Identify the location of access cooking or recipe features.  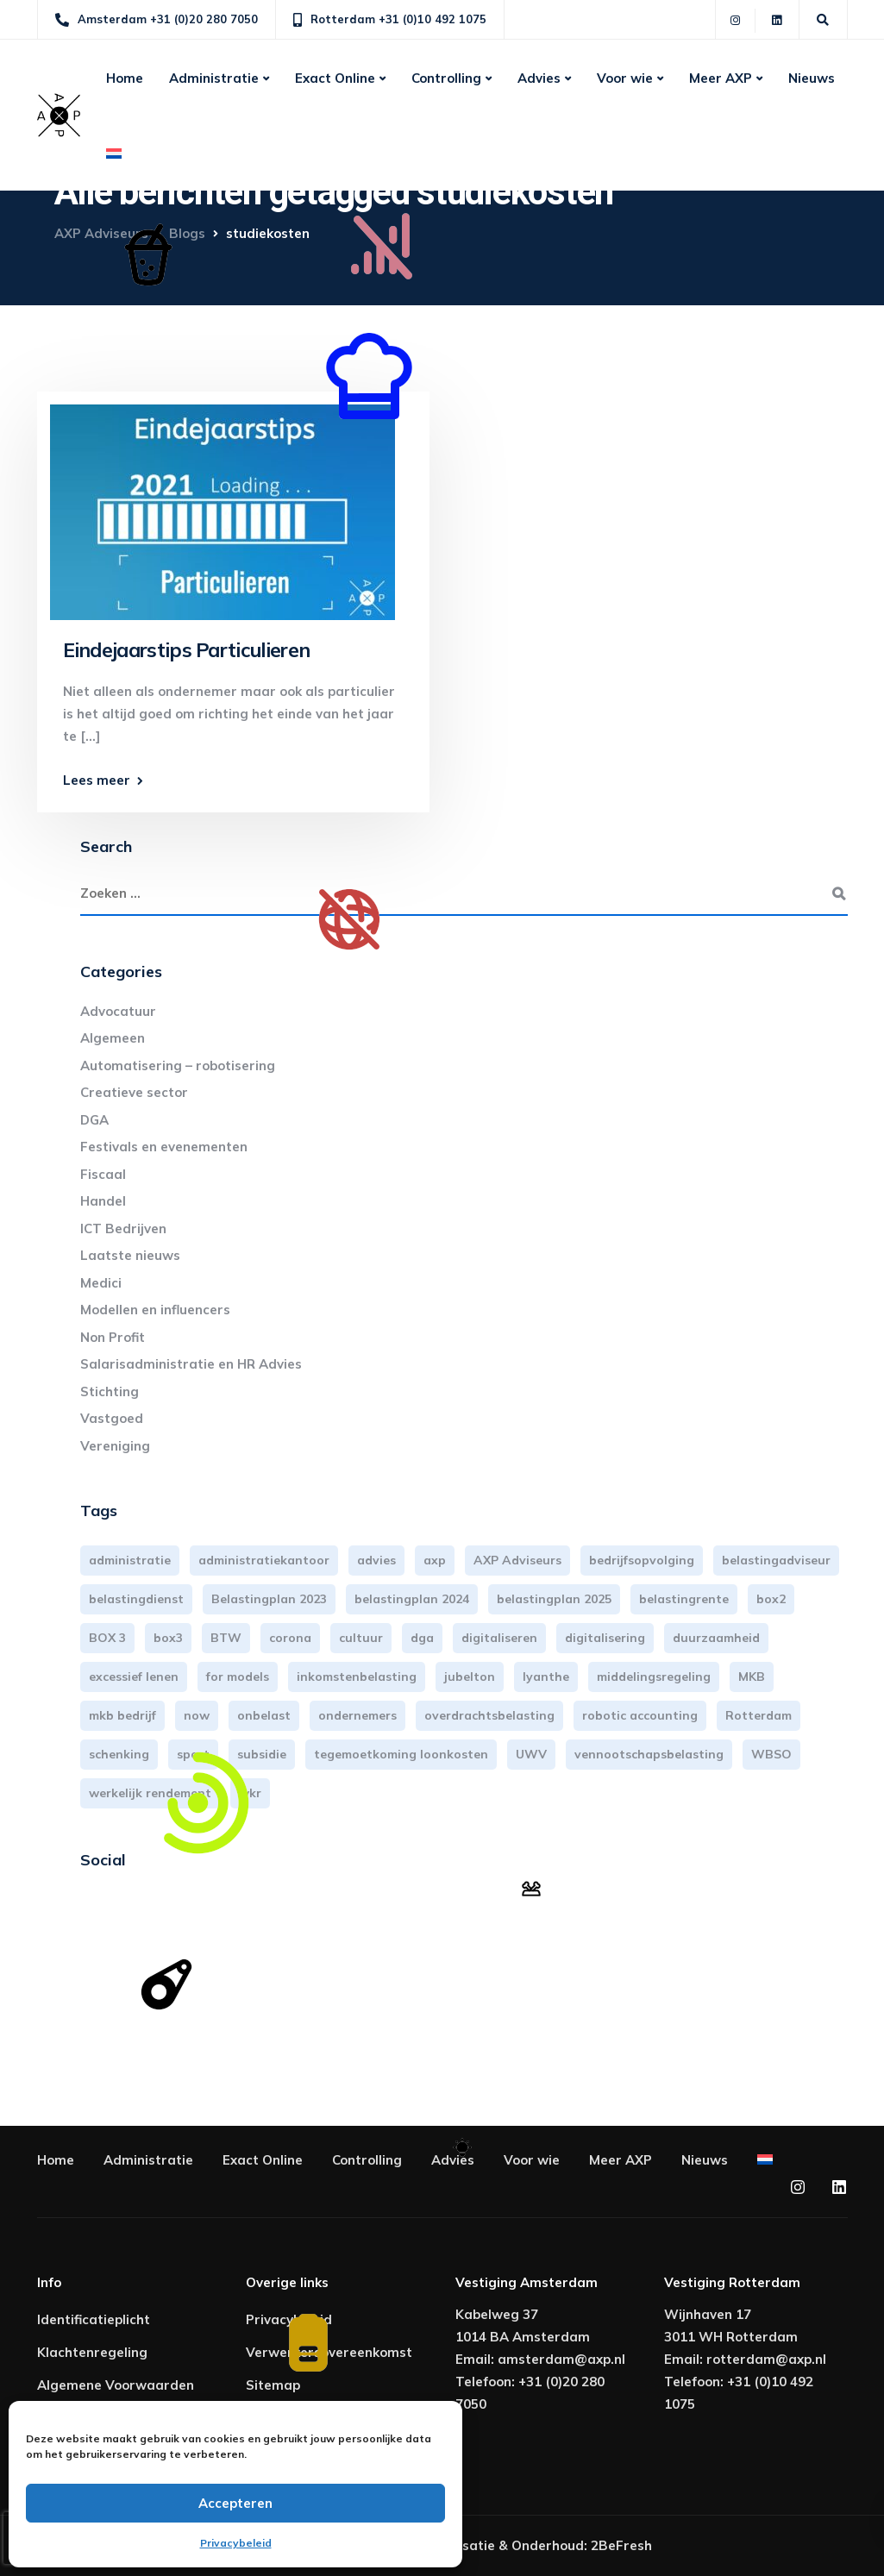
(369, 376).